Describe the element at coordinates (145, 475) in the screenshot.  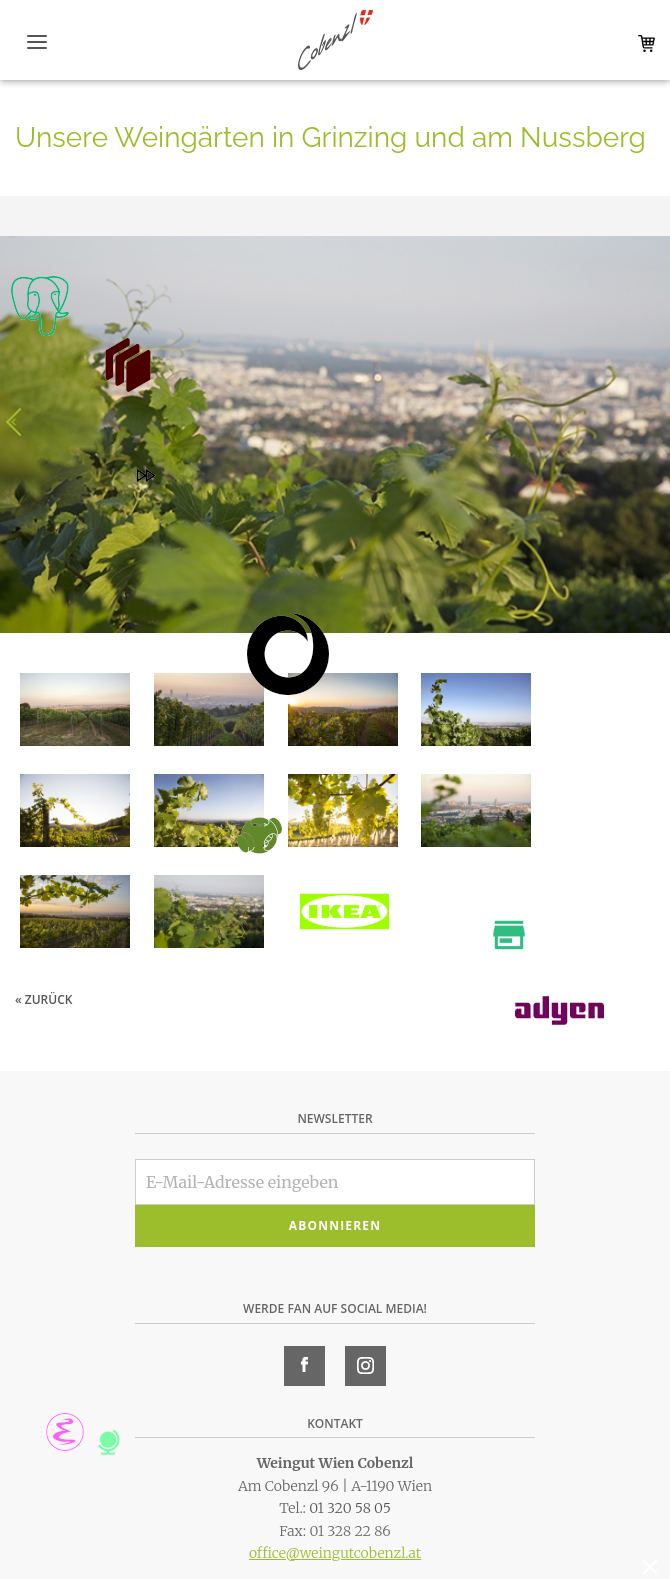
I see `fast forward or skip ahead in media playback` at that location.